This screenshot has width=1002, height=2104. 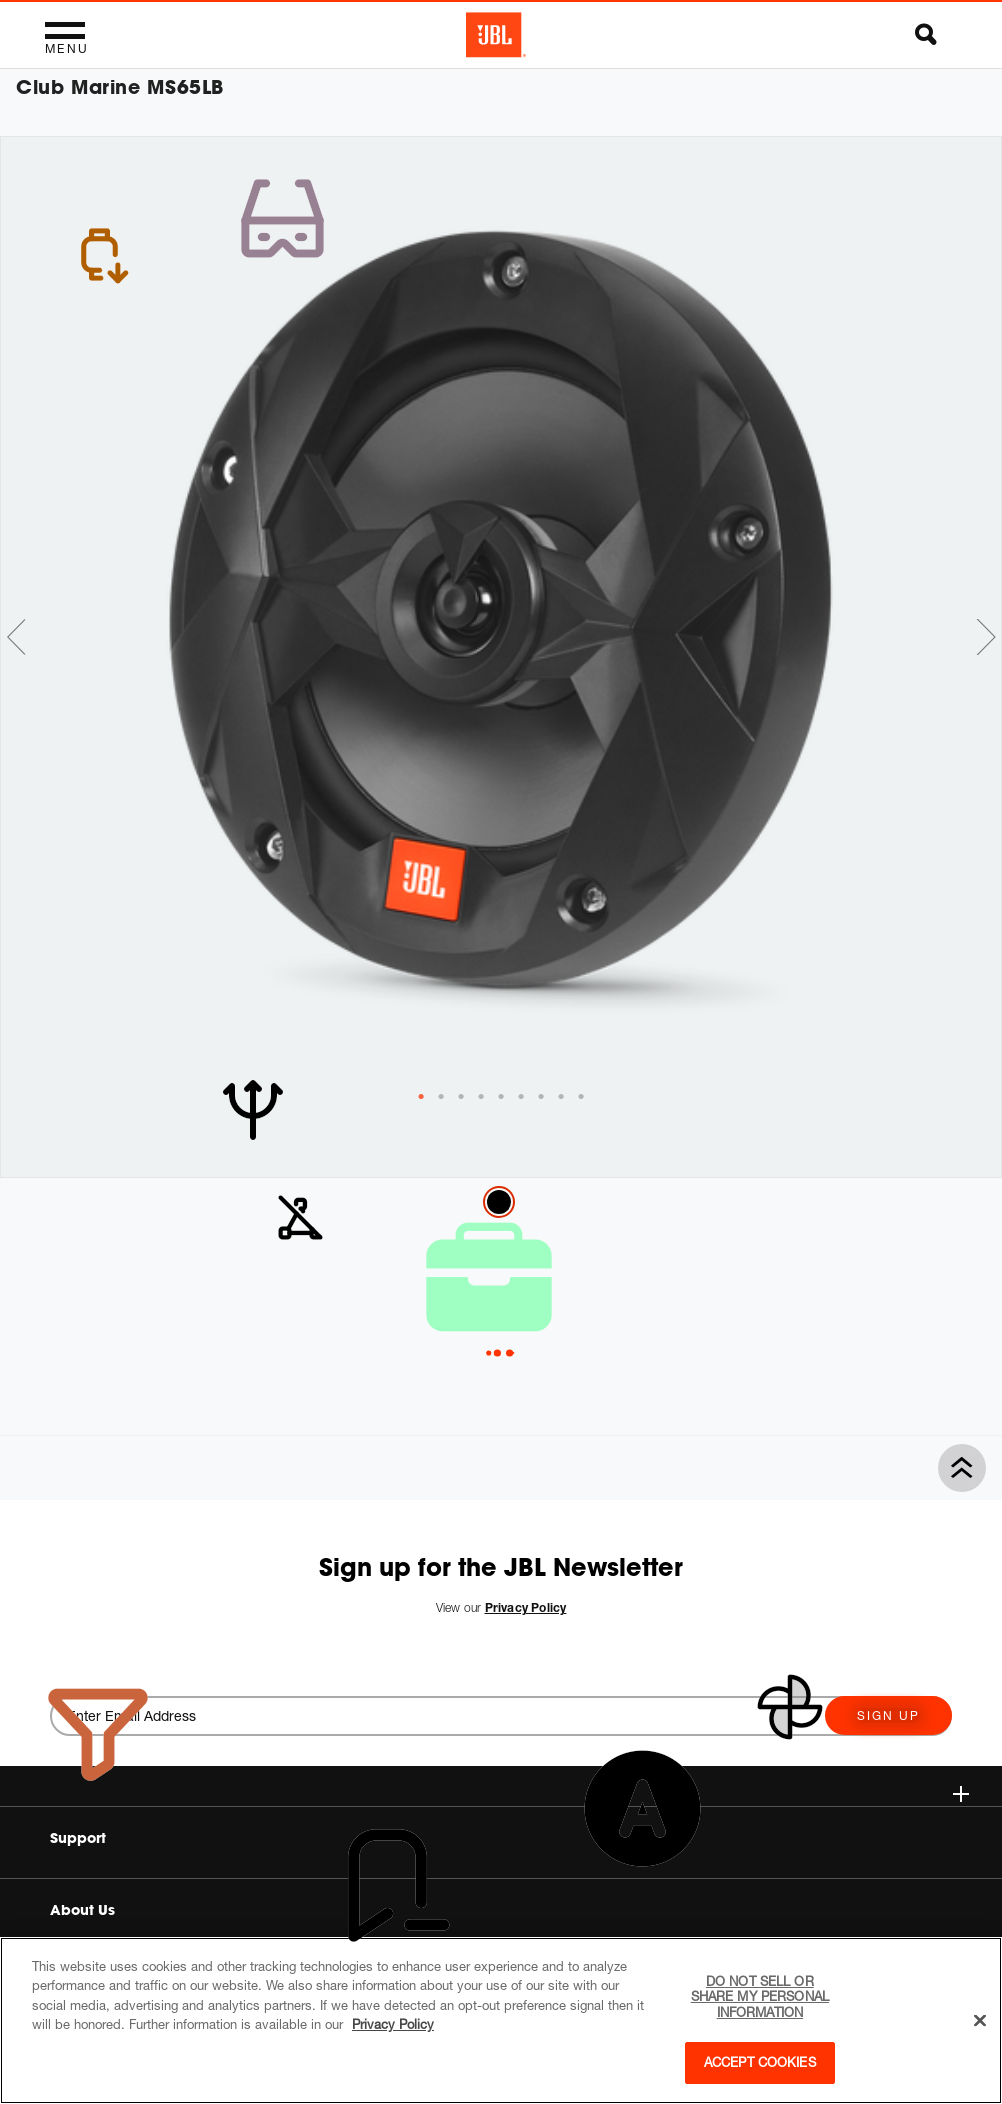 What do you see at coordinates (642, 1808) in the screenshot?
I see `xbox controller A button indicator` at bounding box center [642, 1808].